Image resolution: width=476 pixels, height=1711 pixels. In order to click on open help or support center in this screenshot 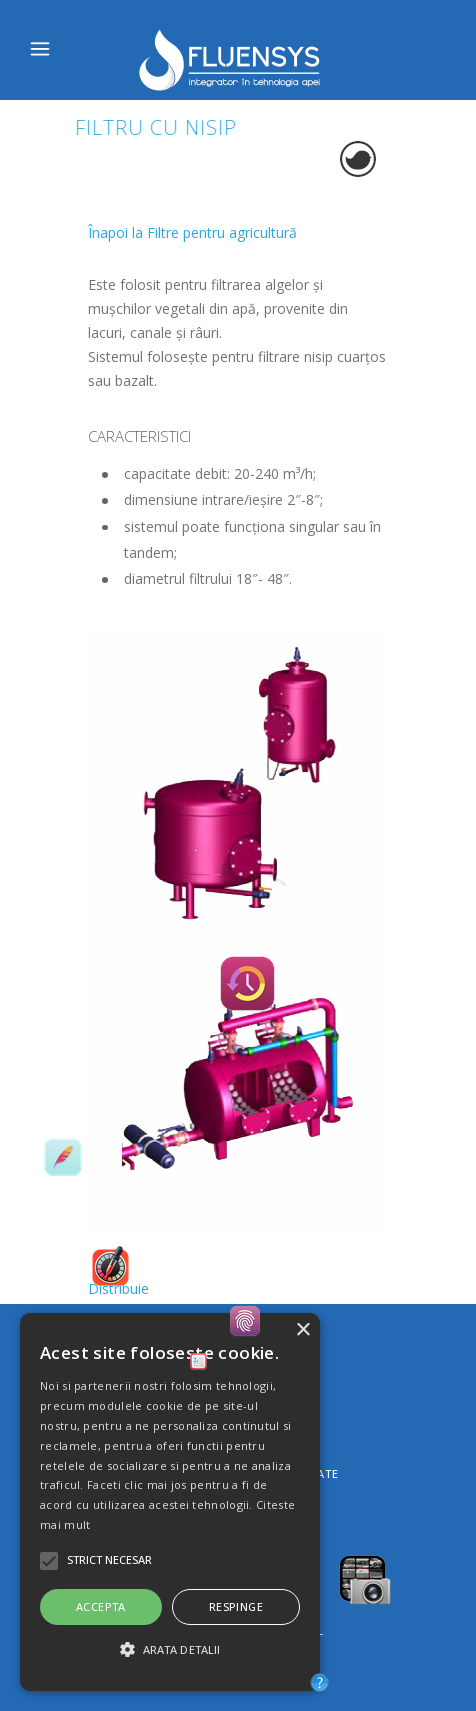, I will do `click(319, 1682)`.